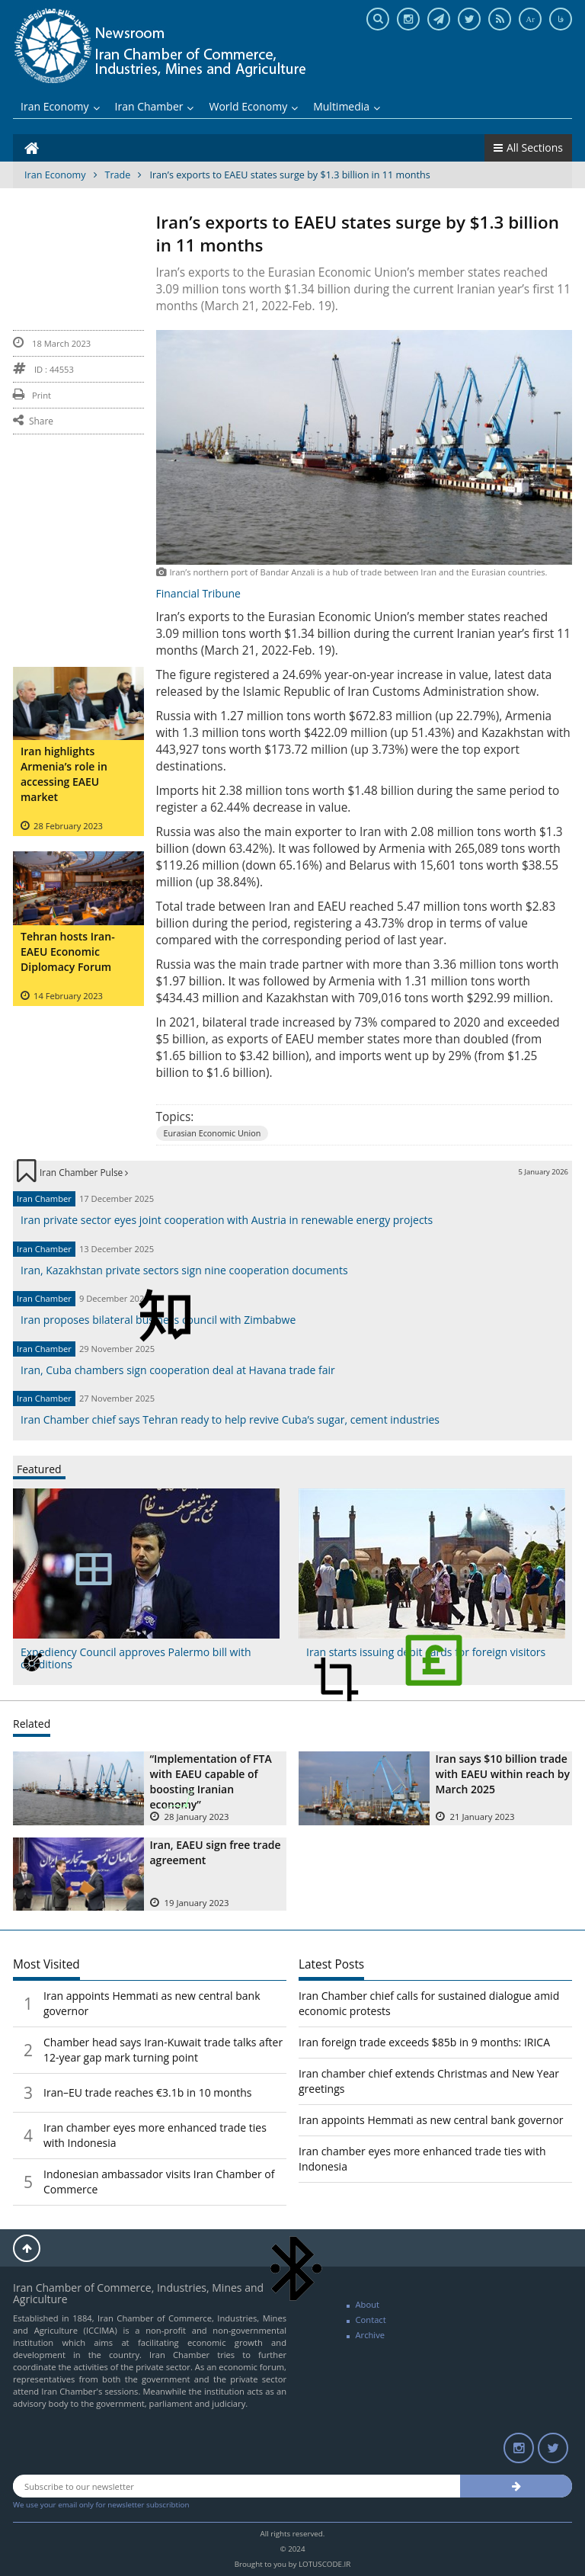 The image size is (585, 2576). Describe the element at coordinates (433, 1660) in the screenshot. I see `view balance in british pounds` at that location.